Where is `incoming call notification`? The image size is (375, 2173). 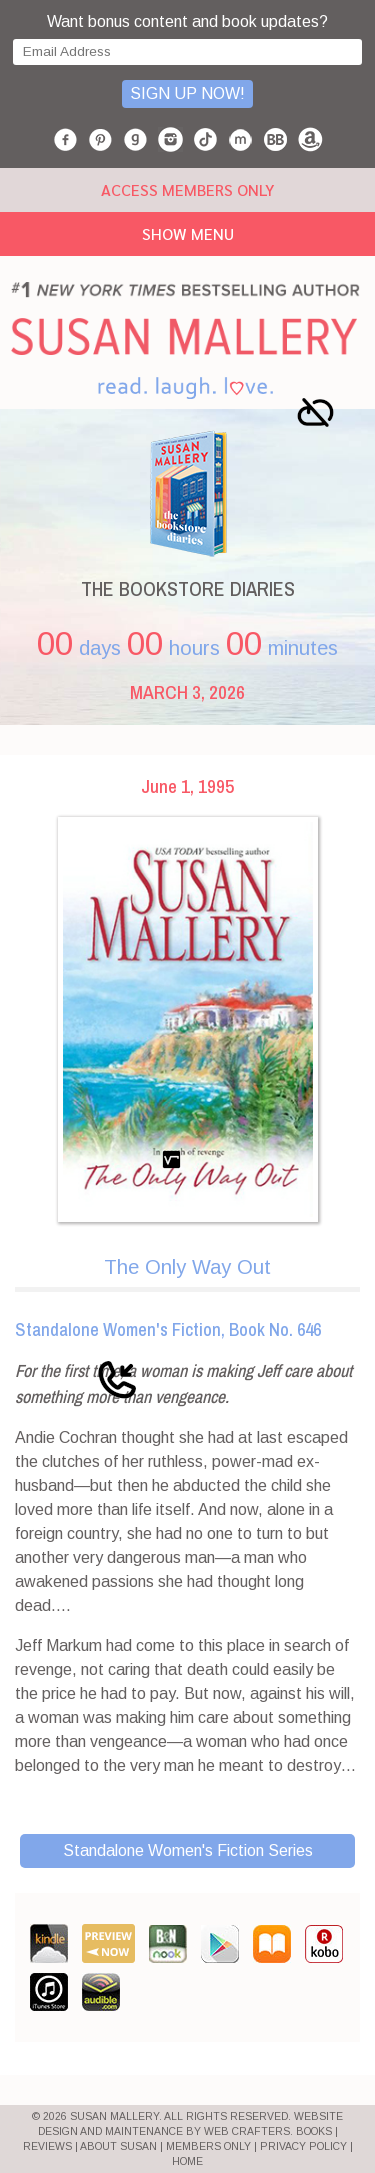
incoming call notification is located at coordinates (118, 1379).